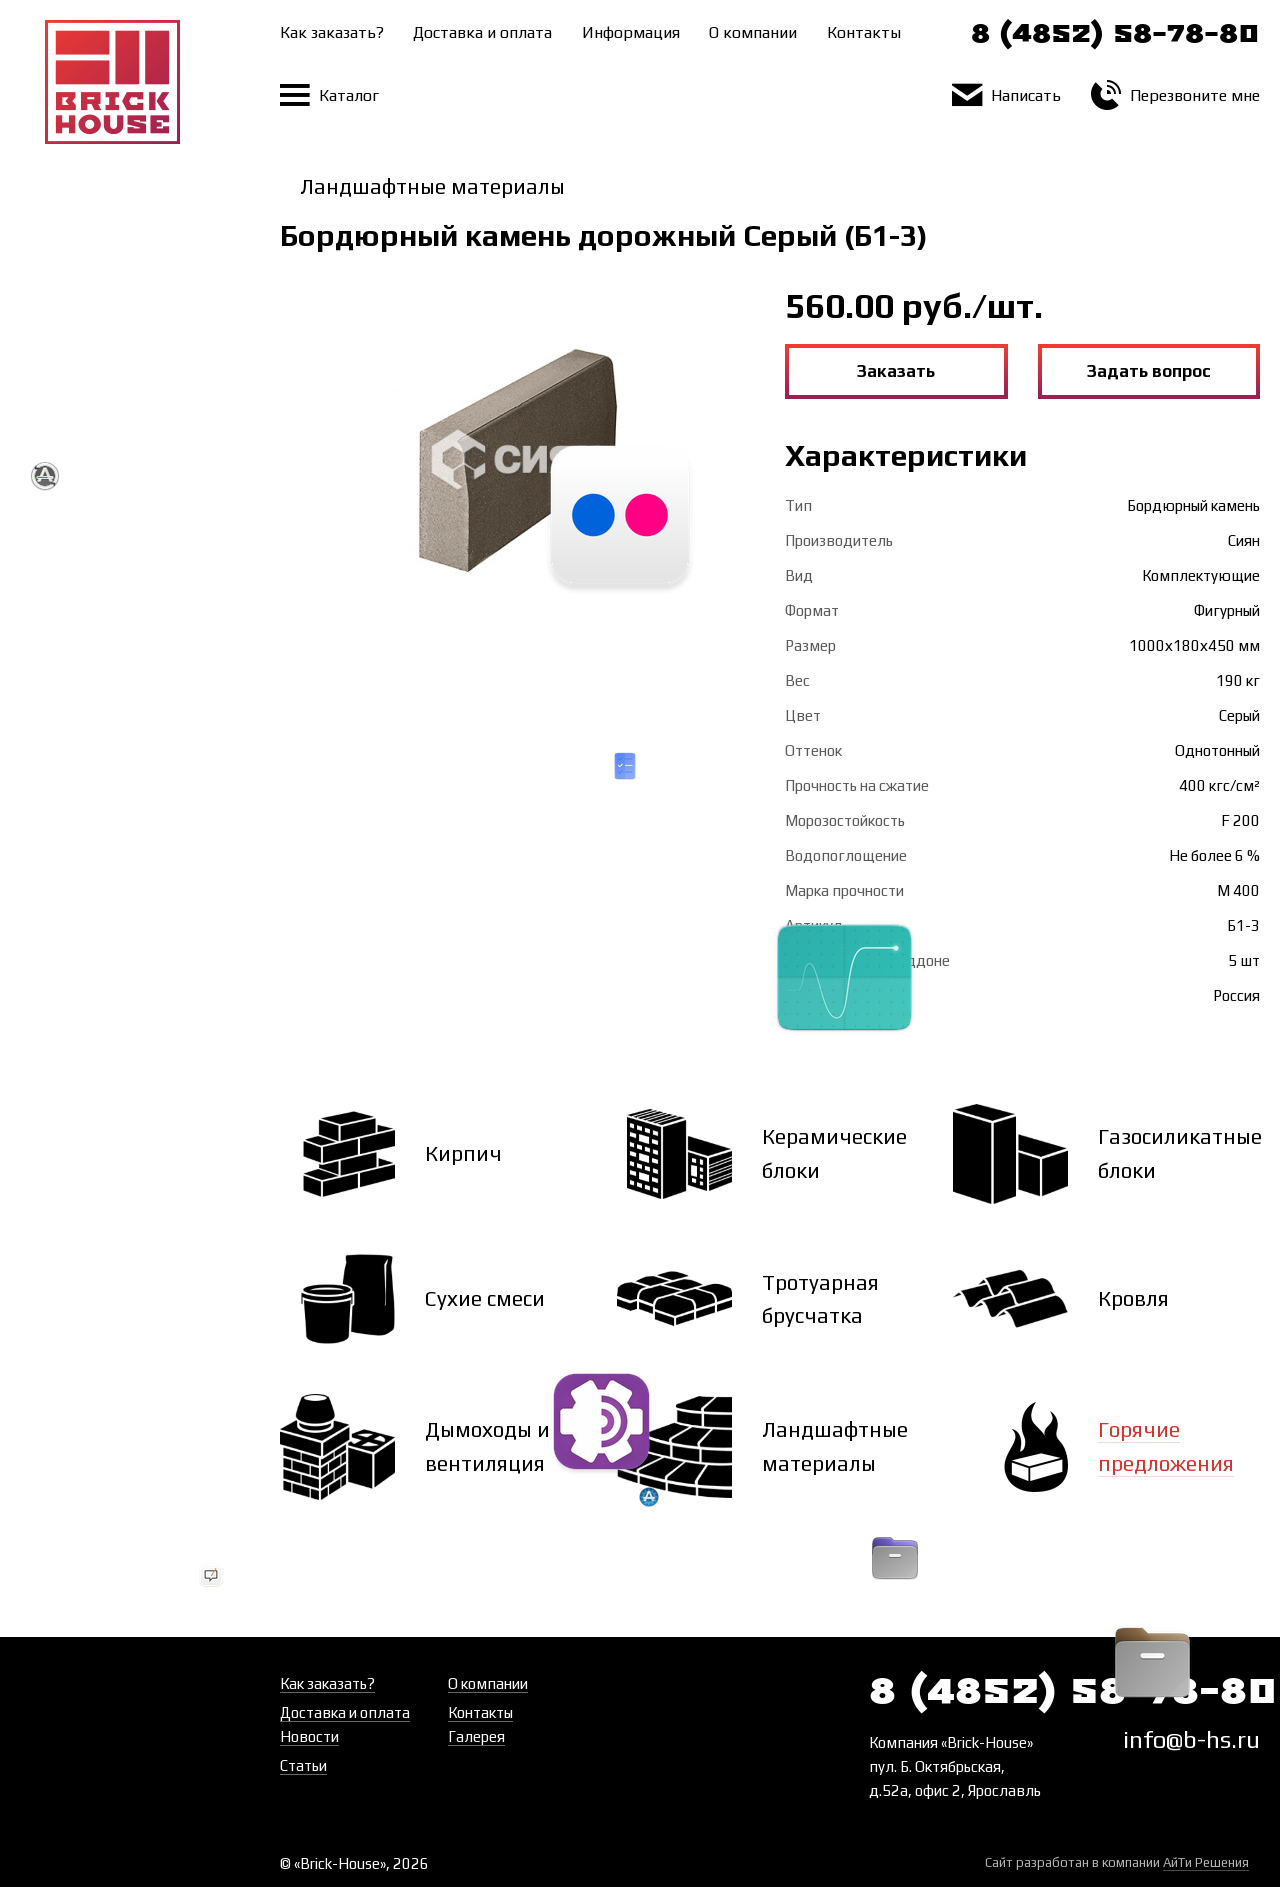 The height and width of the screenshot is (1887, 1280). Describe the element at coordinates (45, 476) in the screenshot. I see `open the software updater application` at that location.